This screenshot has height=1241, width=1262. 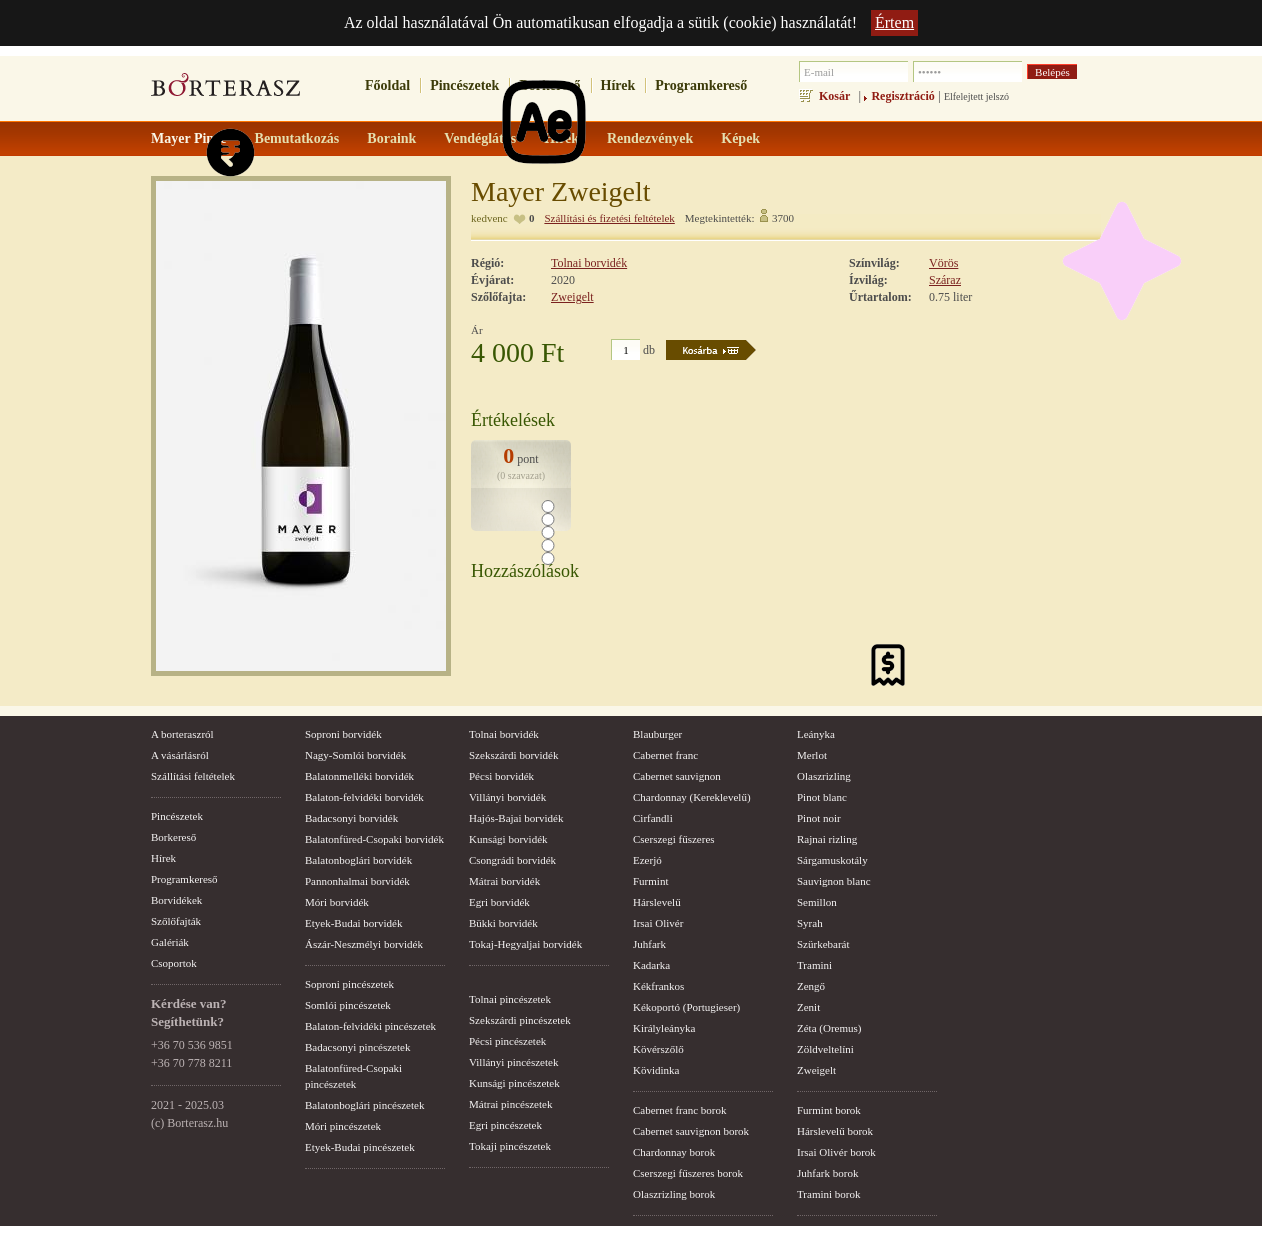 What do you see at coordinates (888, 665) in the screenshot?
I see `view purchase receipt or transaction details` at bounding box center [888, 665].